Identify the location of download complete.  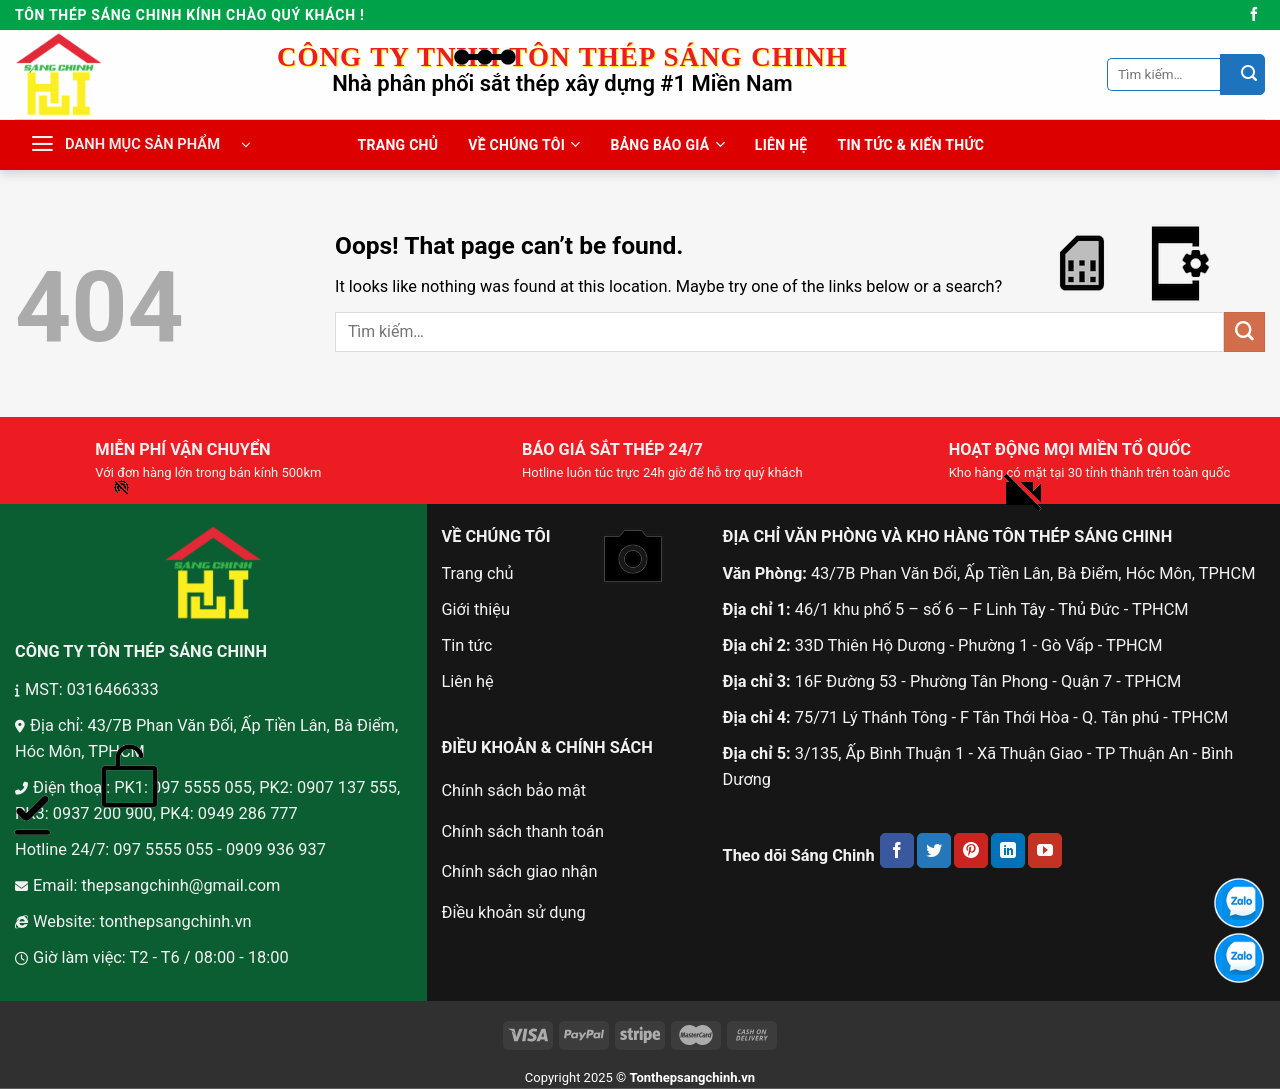
(32, 814).